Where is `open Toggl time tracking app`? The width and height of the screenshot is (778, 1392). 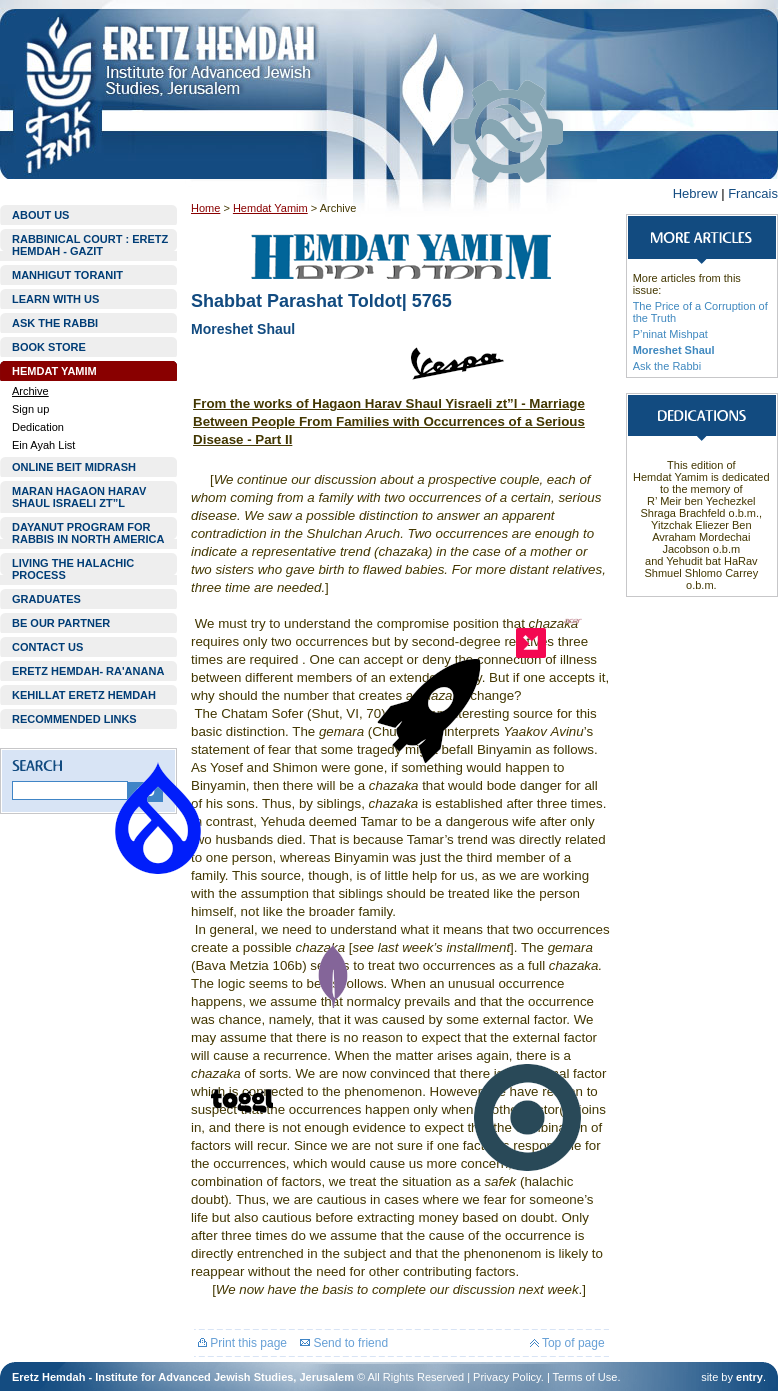
open Toggl time tracking app is located at coordinates (242, 1101).